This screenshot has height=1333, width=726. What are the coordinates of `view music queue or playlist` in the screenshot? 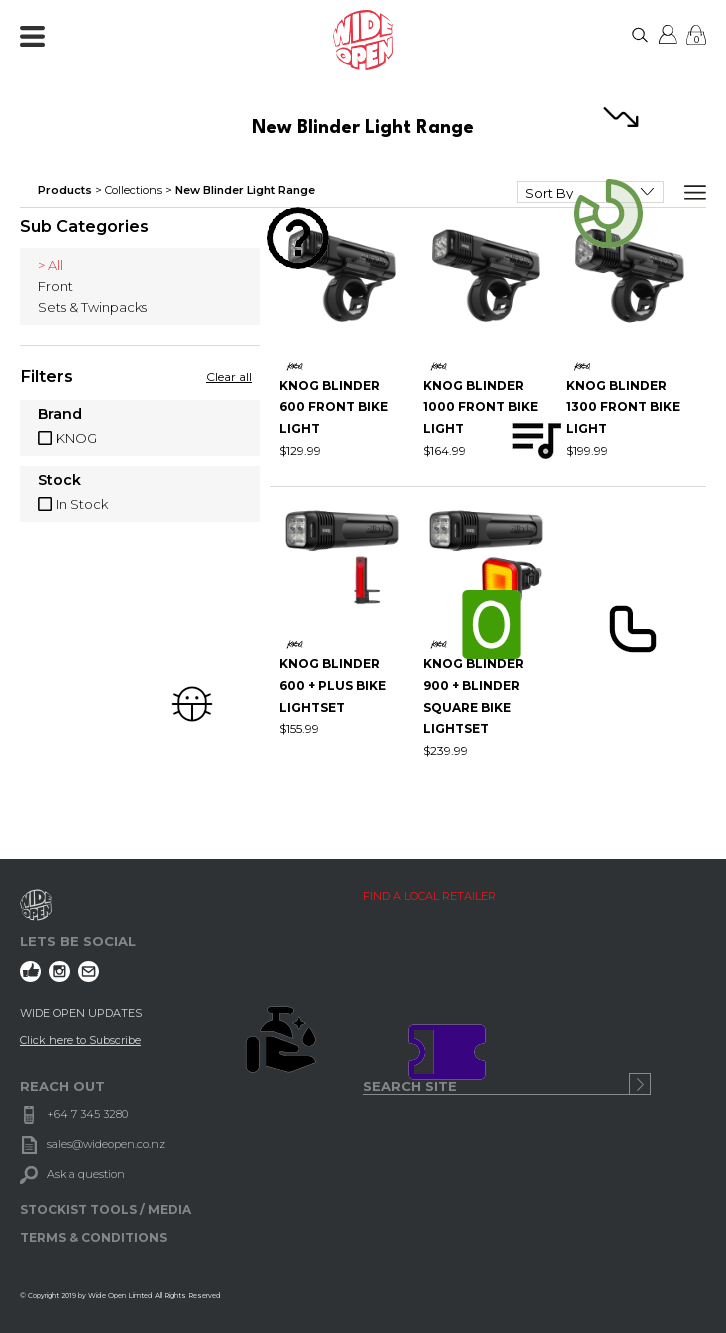 It's located at (535, 438).